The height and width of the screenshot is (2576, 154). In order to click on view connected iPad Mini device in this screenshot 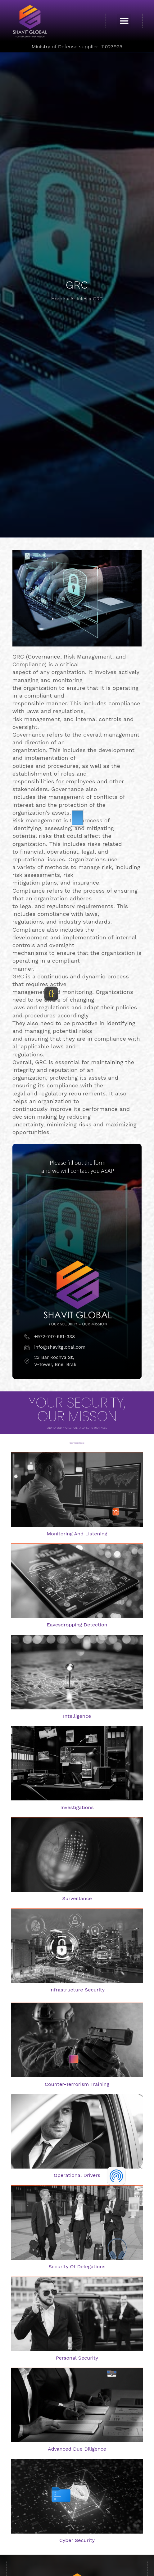, I will do `click(77, 816)`.